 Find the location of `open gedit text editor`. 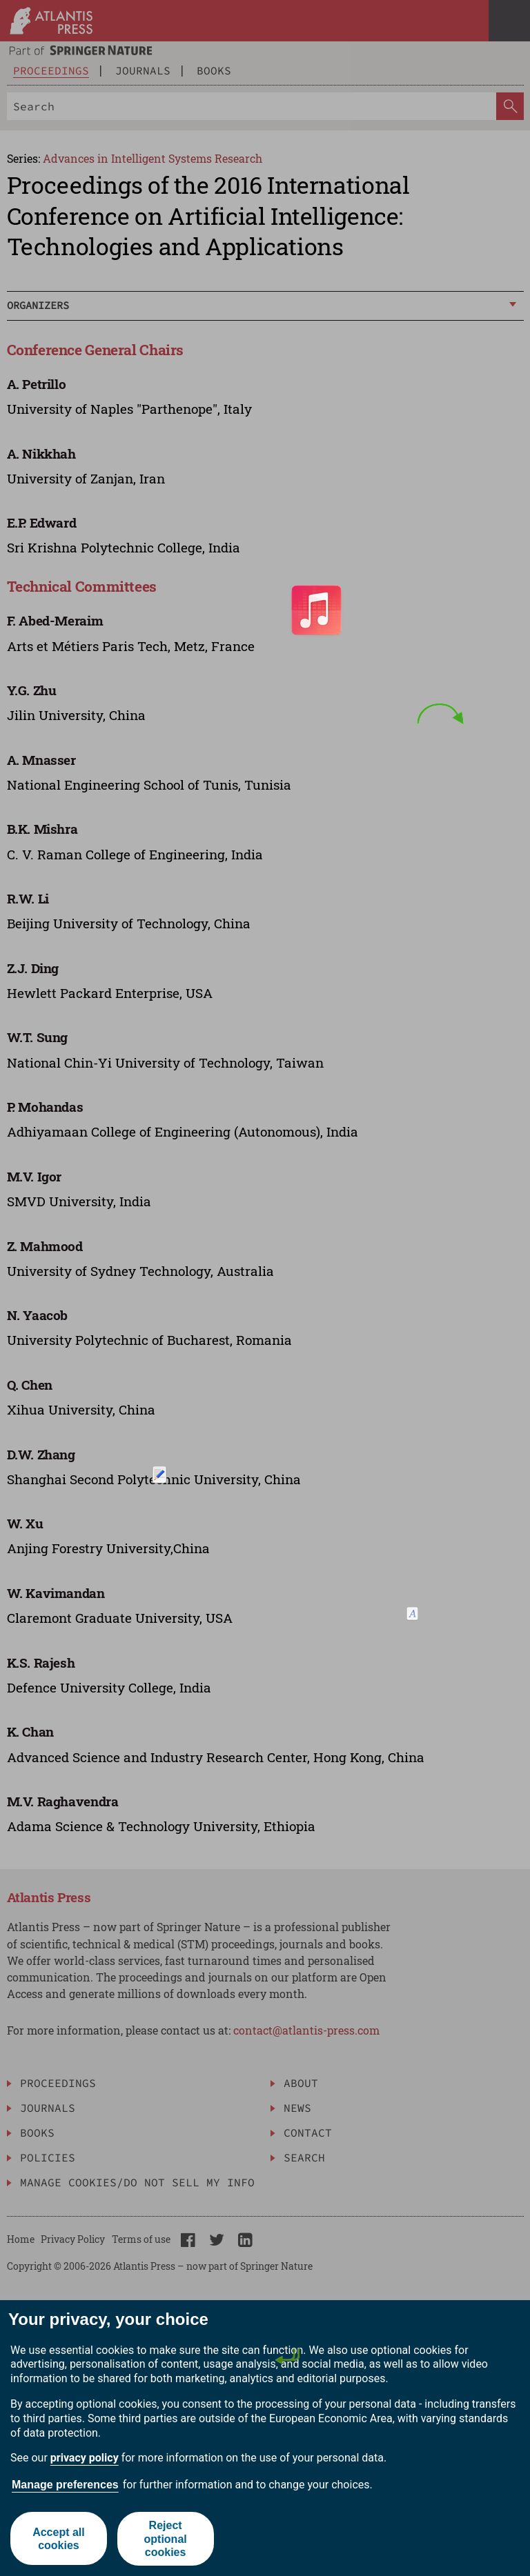

open gedit text editor is located at coordinates (159, 1475).